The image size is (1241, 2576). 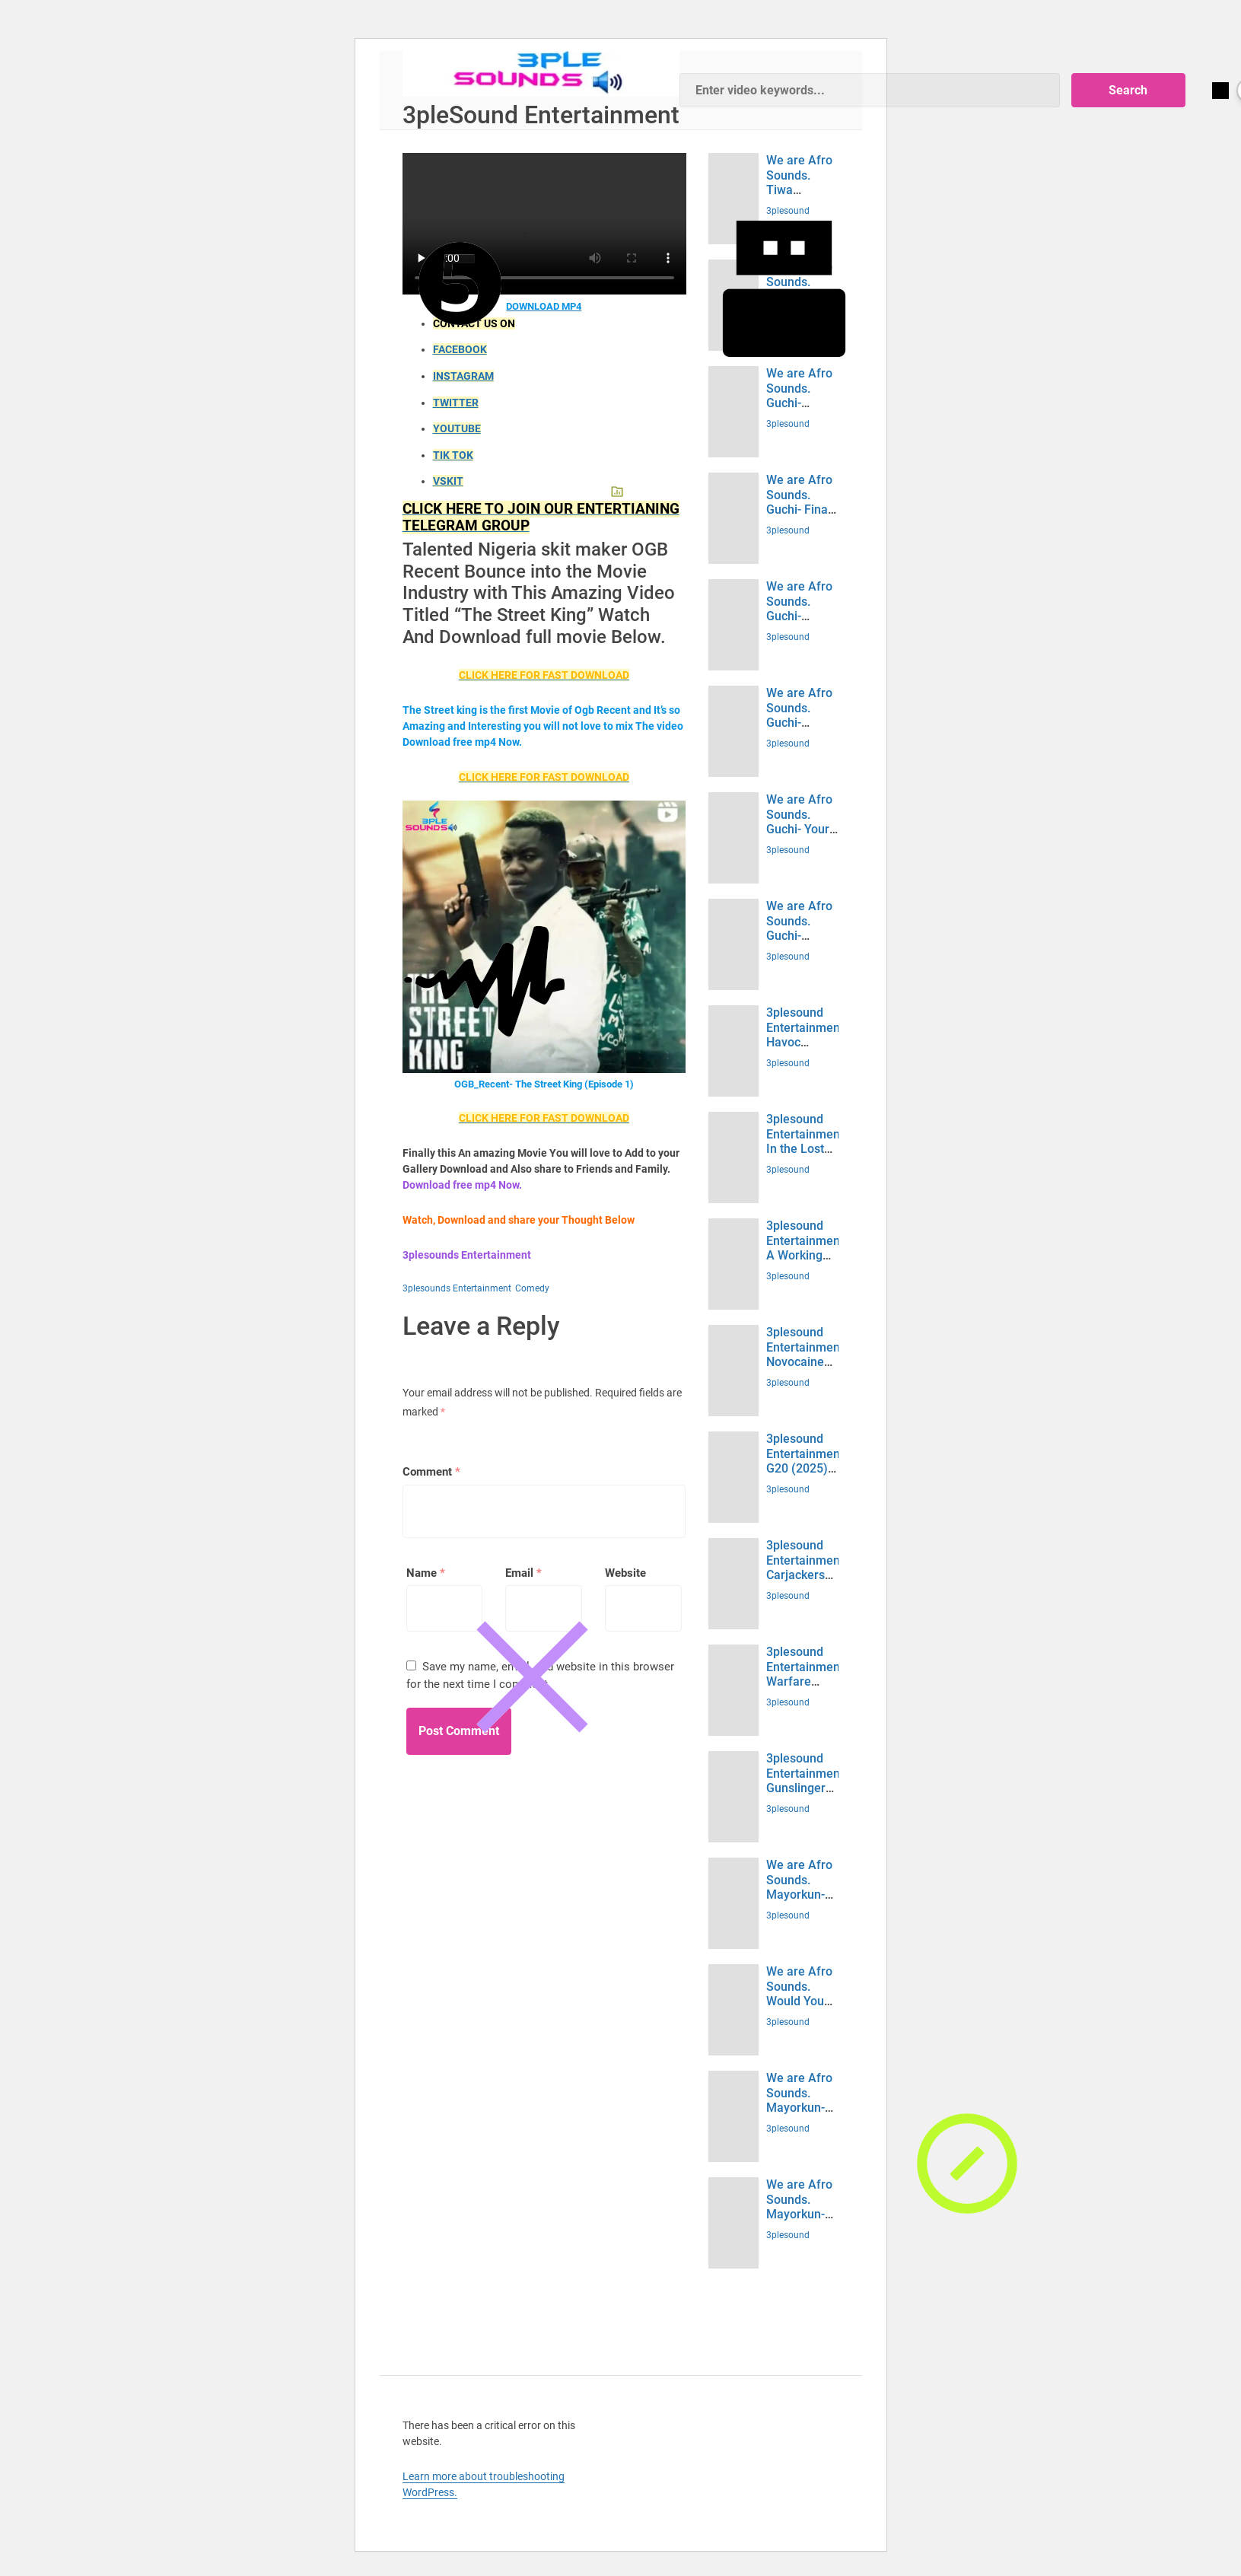 What do you see at coordinates (617, 492) in the screenshot?
I see `open analytics or reports folder` at bounding box center [617, 492].